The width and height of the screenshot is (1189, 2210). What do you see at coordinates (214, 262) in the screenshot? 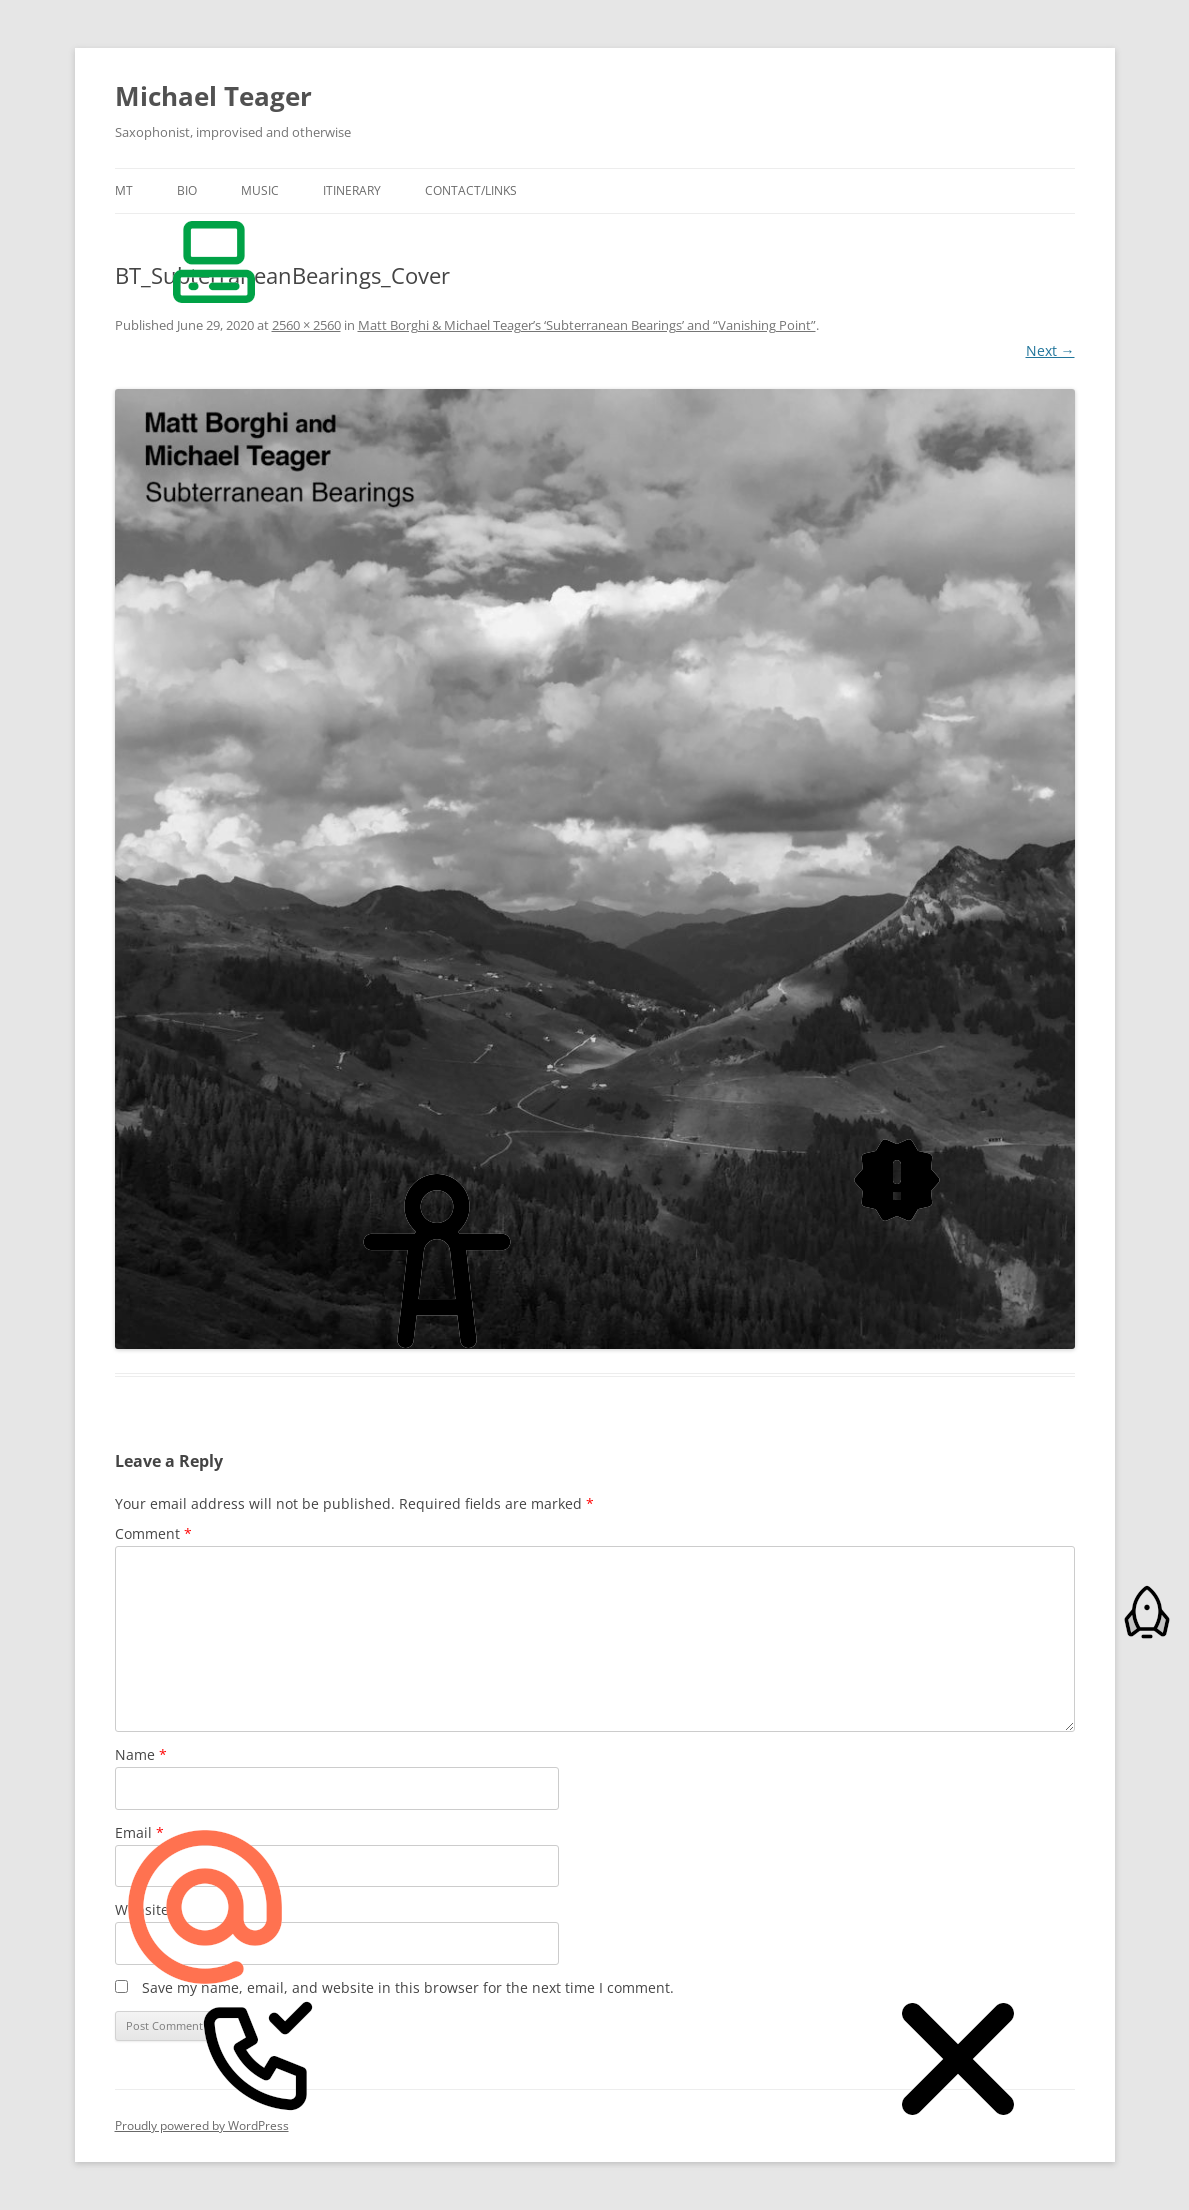
I see `launch a github codespace` at bounding box center [214, 262].